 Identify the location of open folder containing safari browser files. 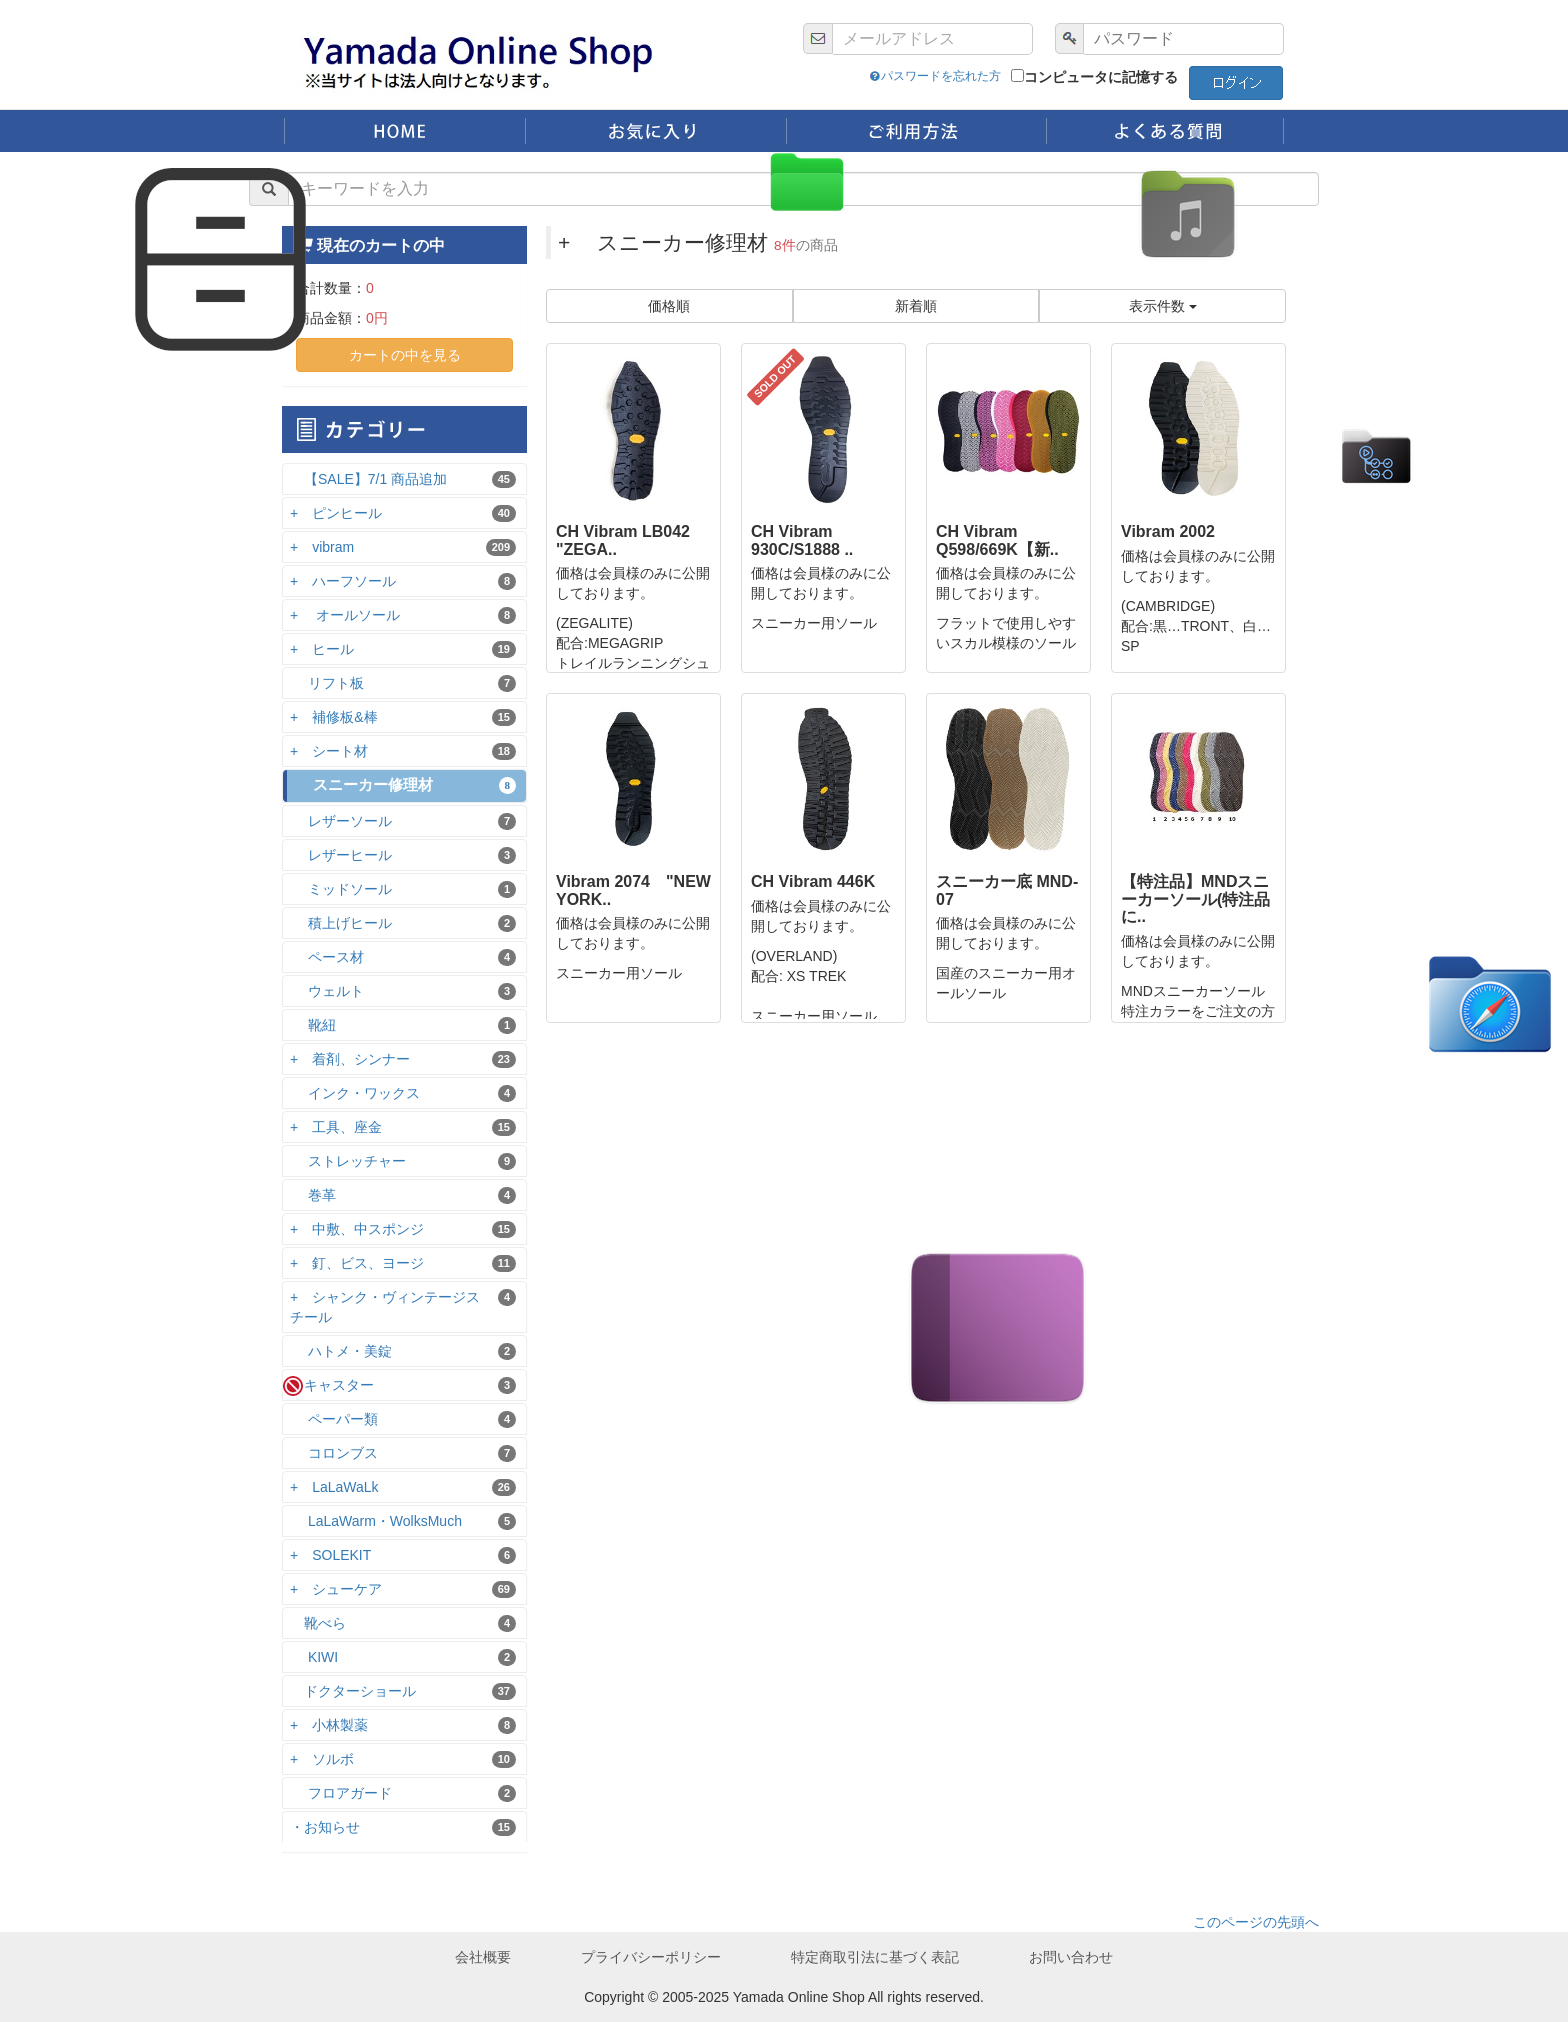
(1489, 1007).